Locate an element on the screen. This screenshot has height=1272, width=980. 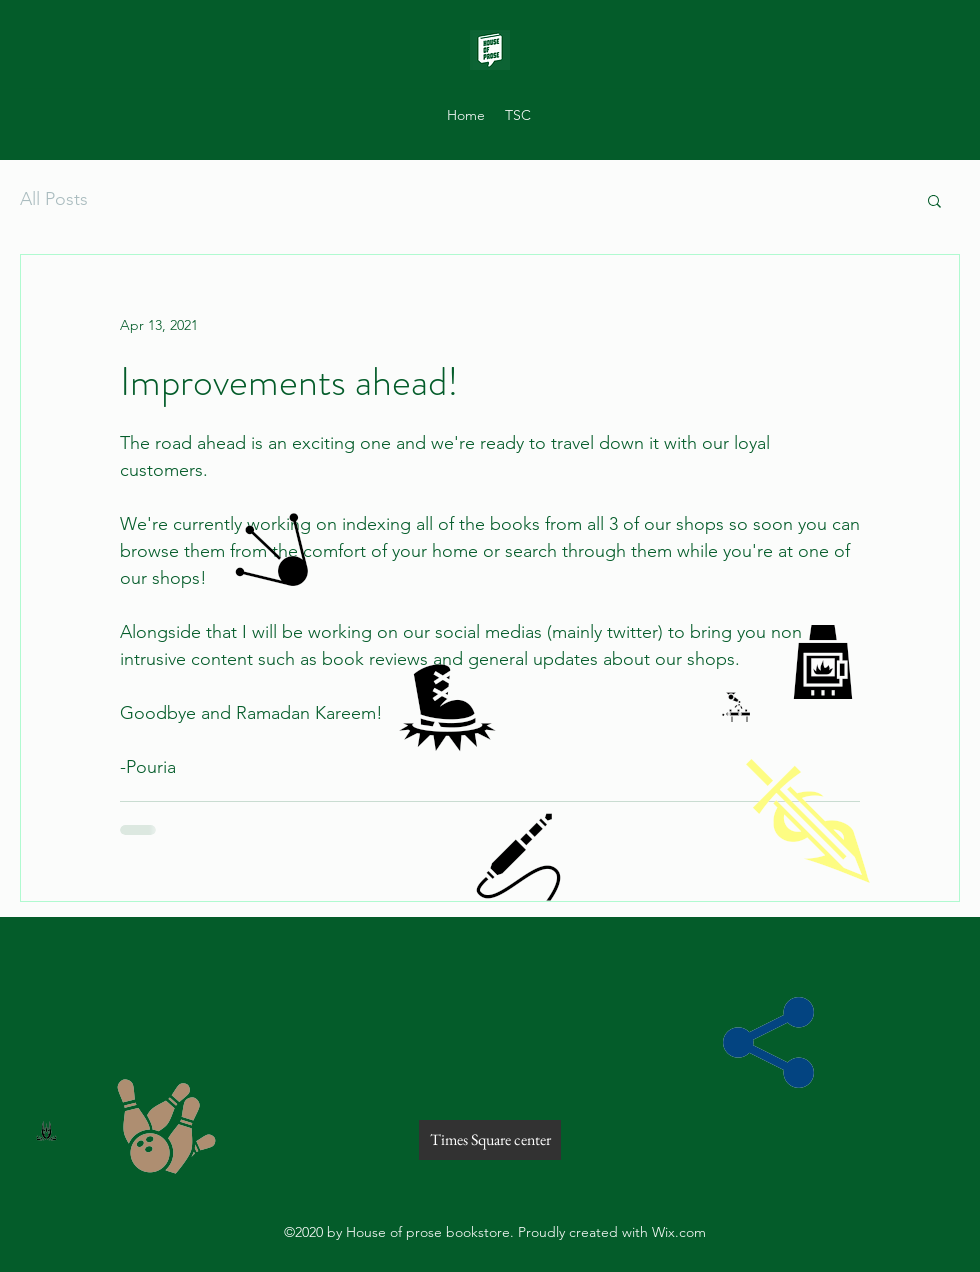
access automation or manufacturing settings is located at coordinates (735, 707).